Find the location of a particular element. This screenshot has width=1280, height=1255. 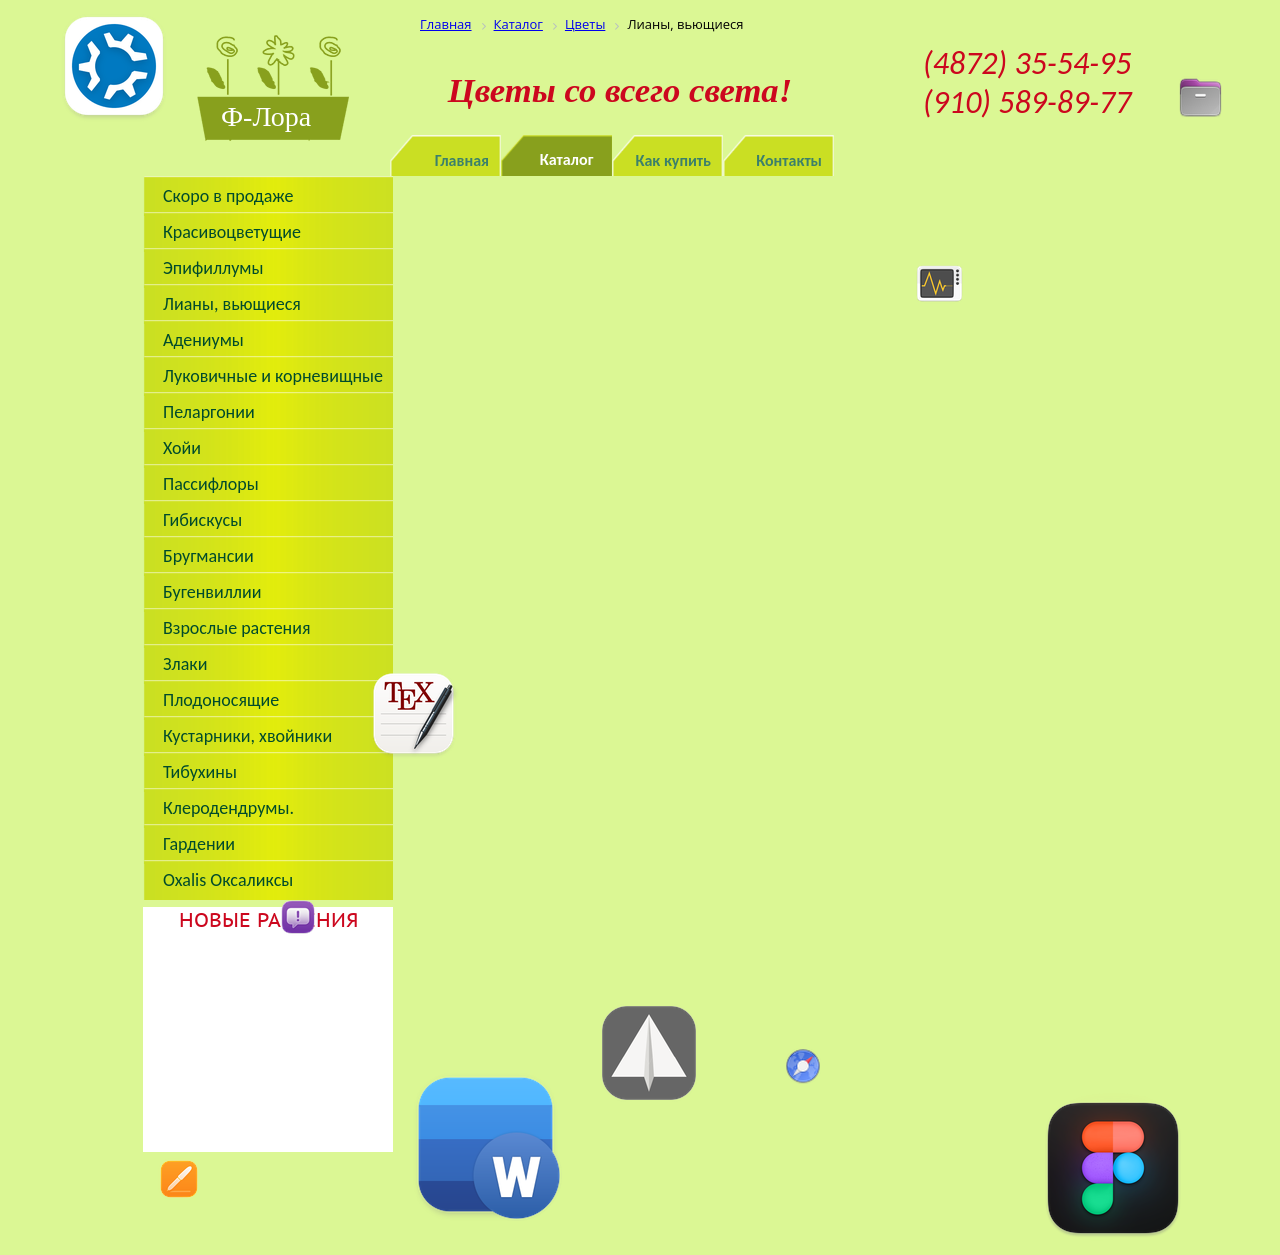

open the file manager application is located at coordinates (1200, 97).